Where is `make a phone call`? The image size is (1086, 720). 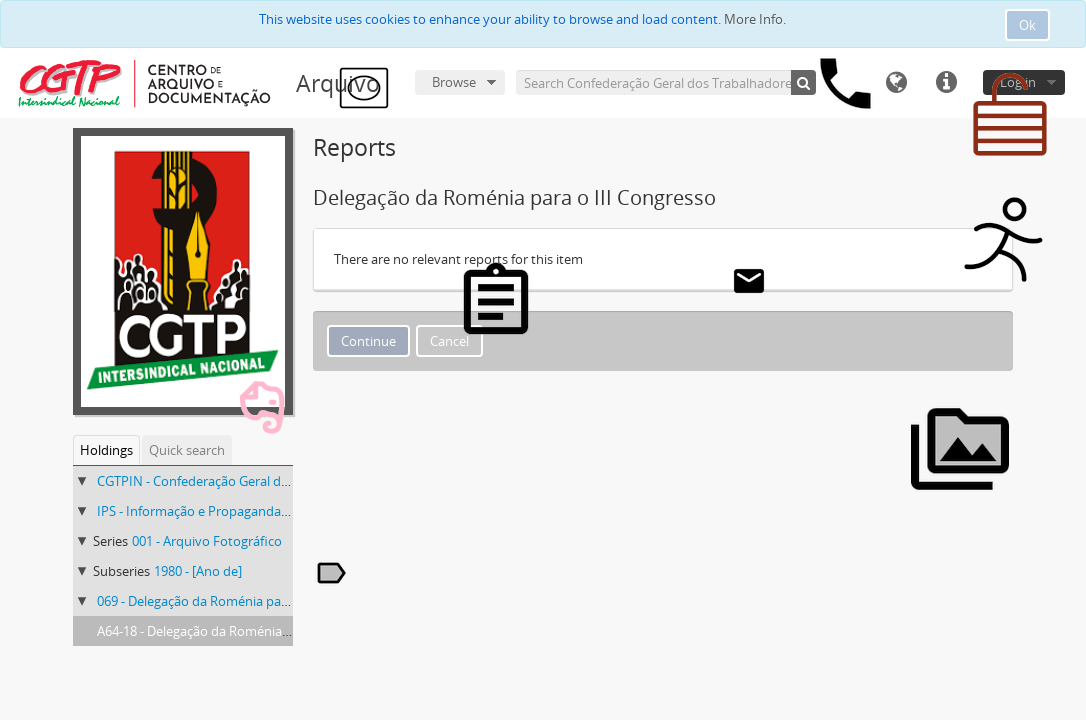
make a phone call is located at coordinates (845, 83).